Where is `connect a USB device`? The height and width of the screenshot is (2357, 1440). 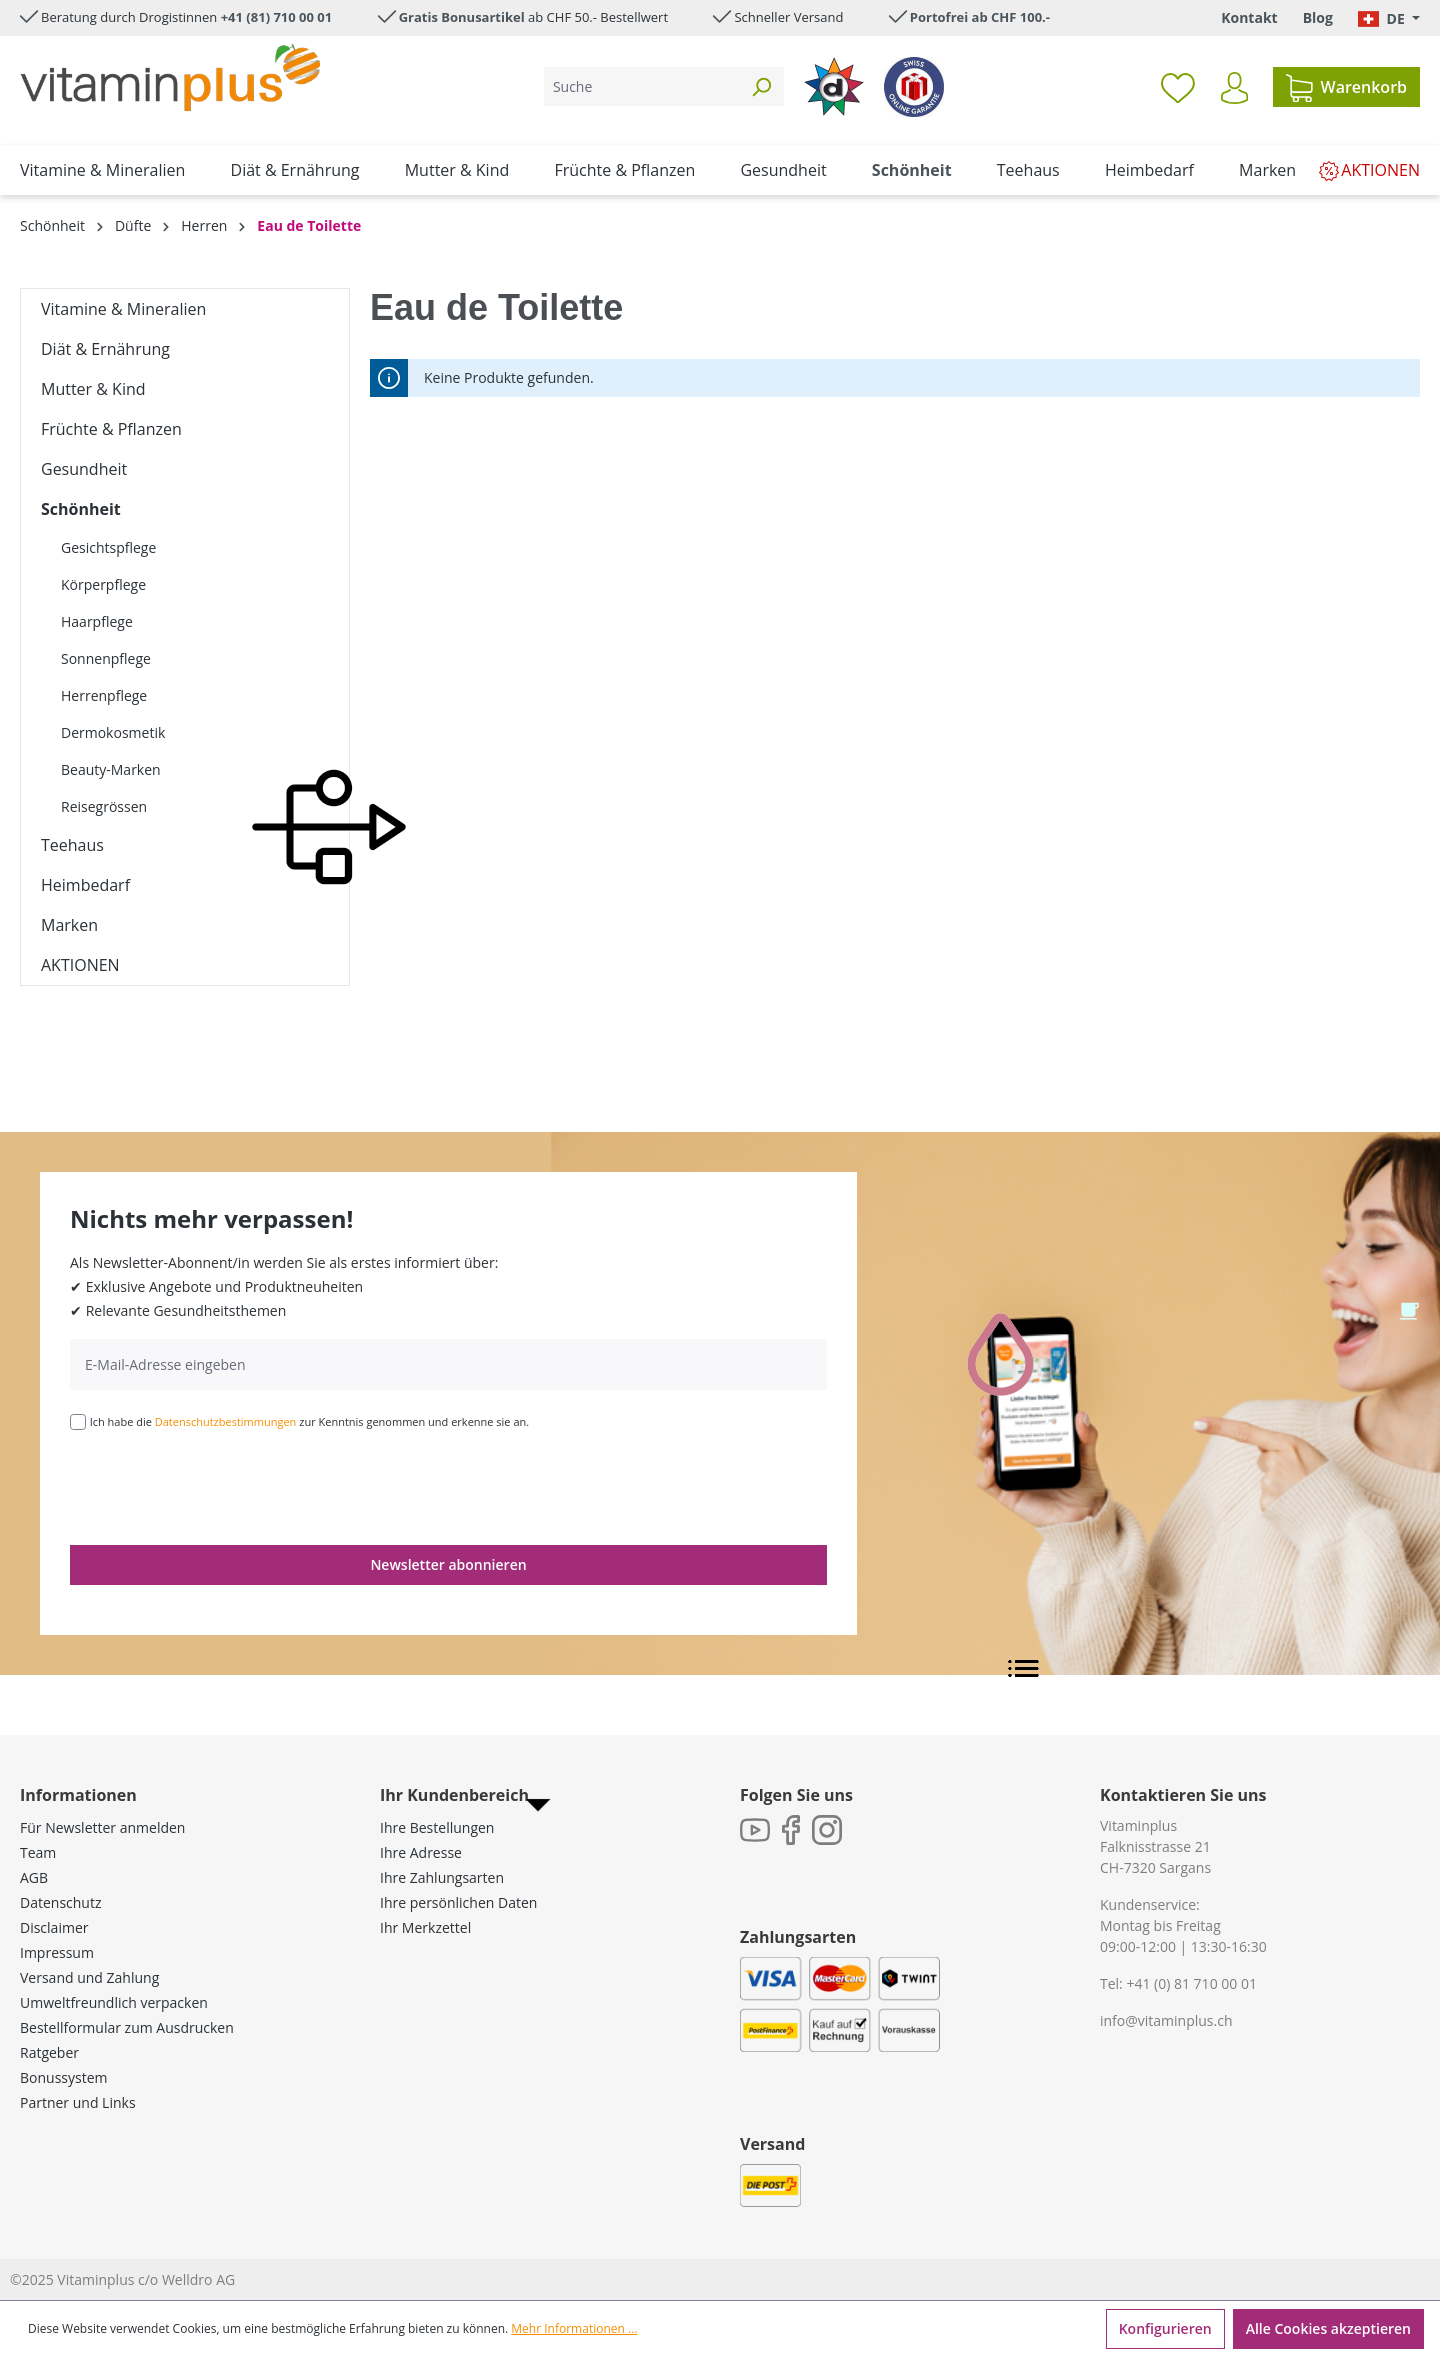 connect a USB device is located at coordinates (329, 827).